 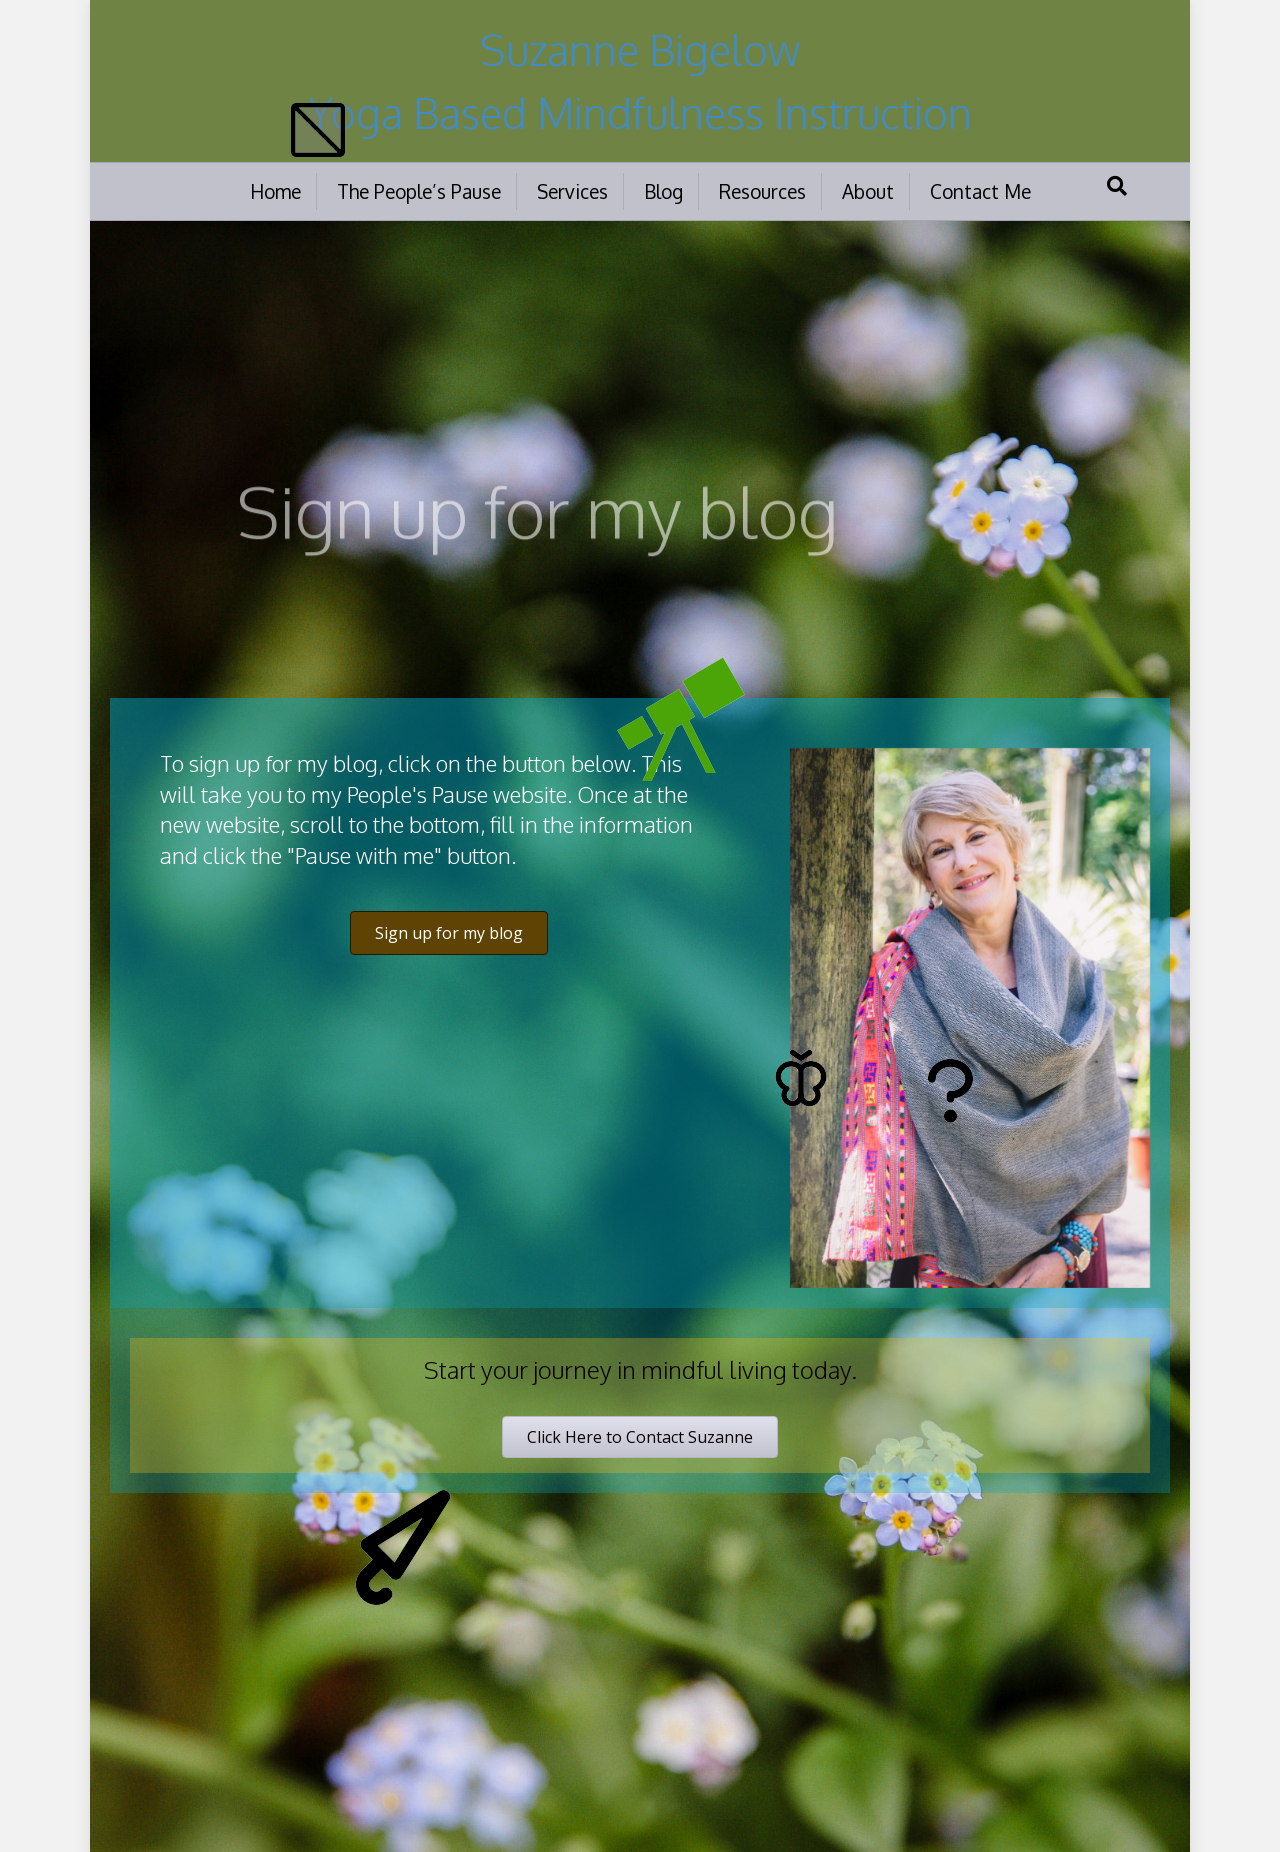 I want to click on indicates missing or unavailable image content, so click(x=318, y=130).